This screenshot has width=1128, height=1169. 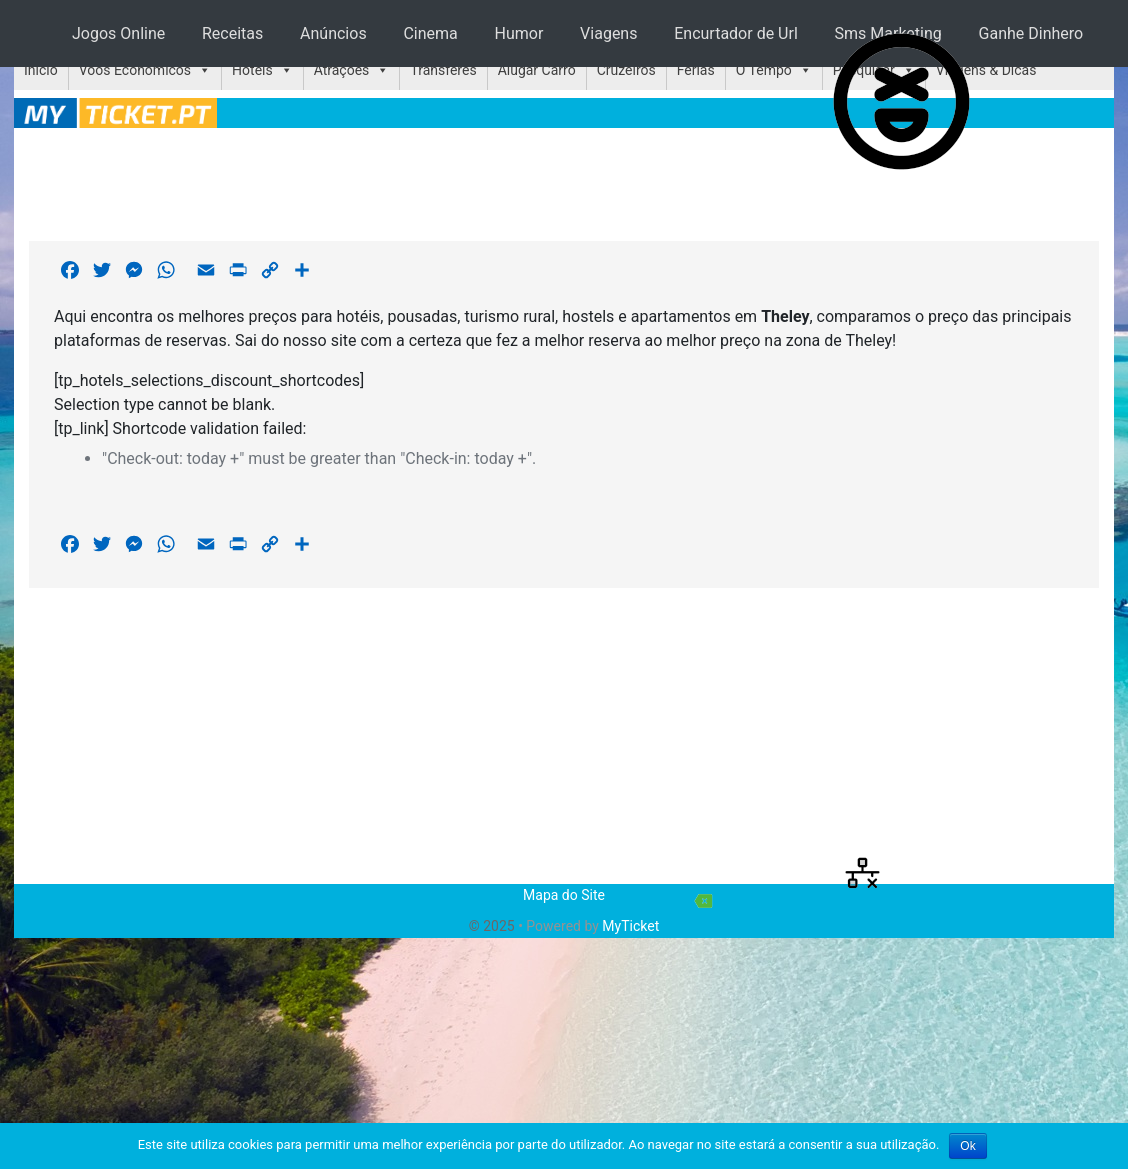 I want to click on network connection error or failure, so click(x=862, y=873).